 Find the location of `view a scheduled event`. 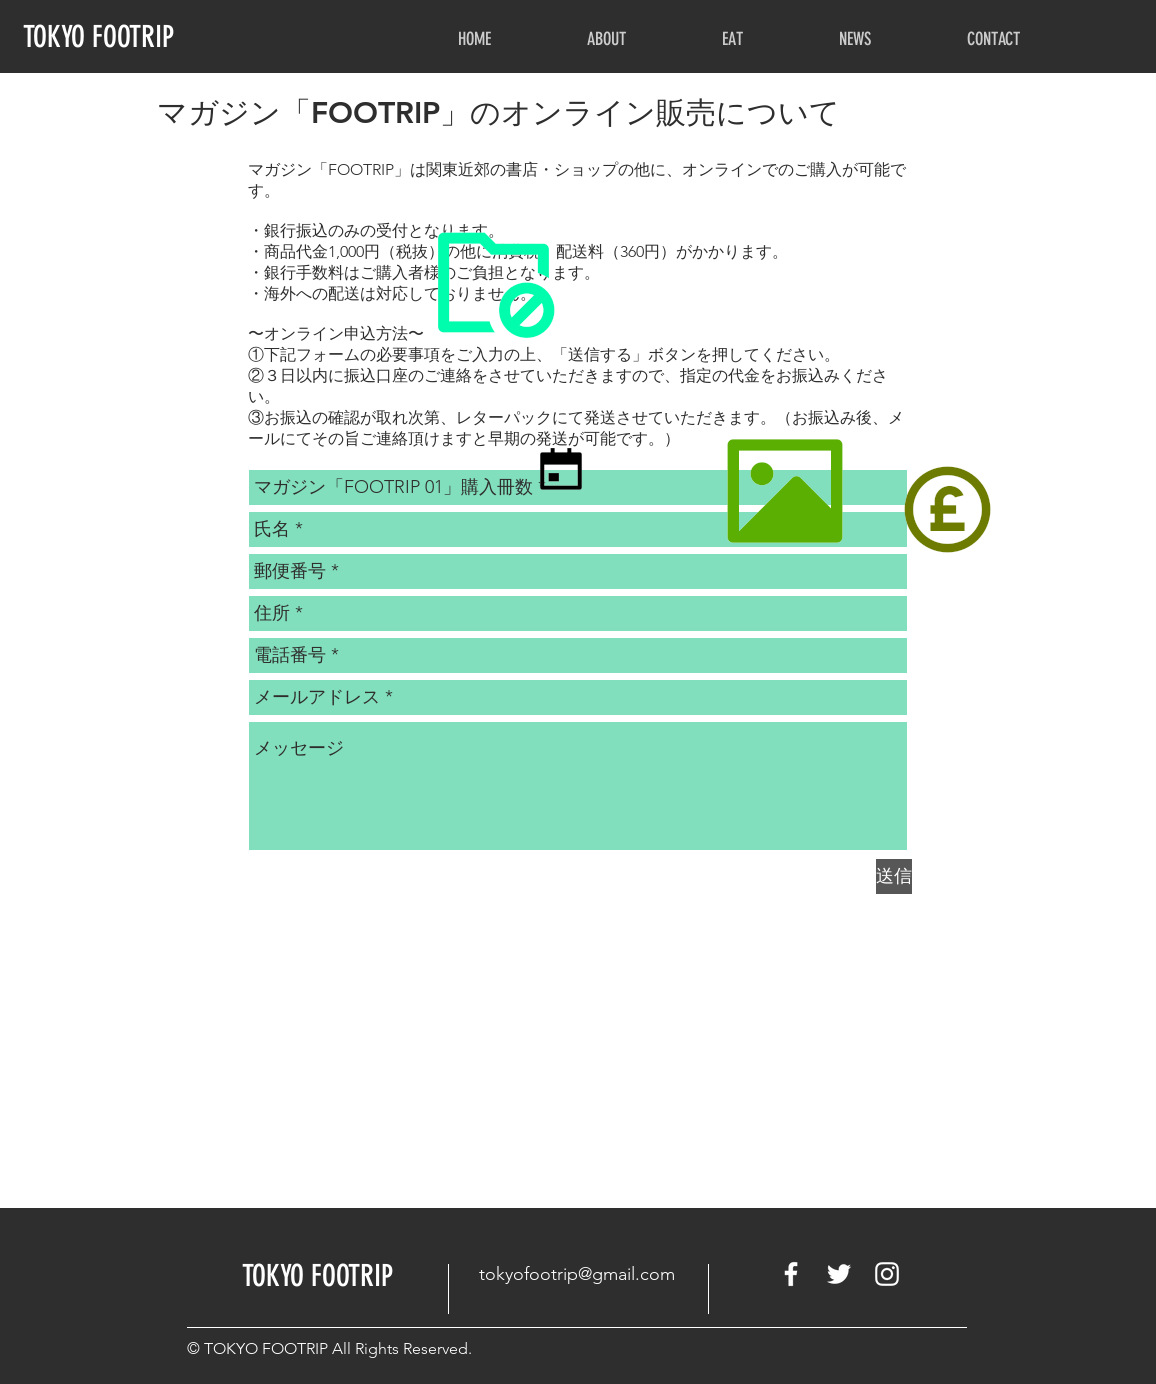

view a scheduled event is located at coordinates (561, 471).